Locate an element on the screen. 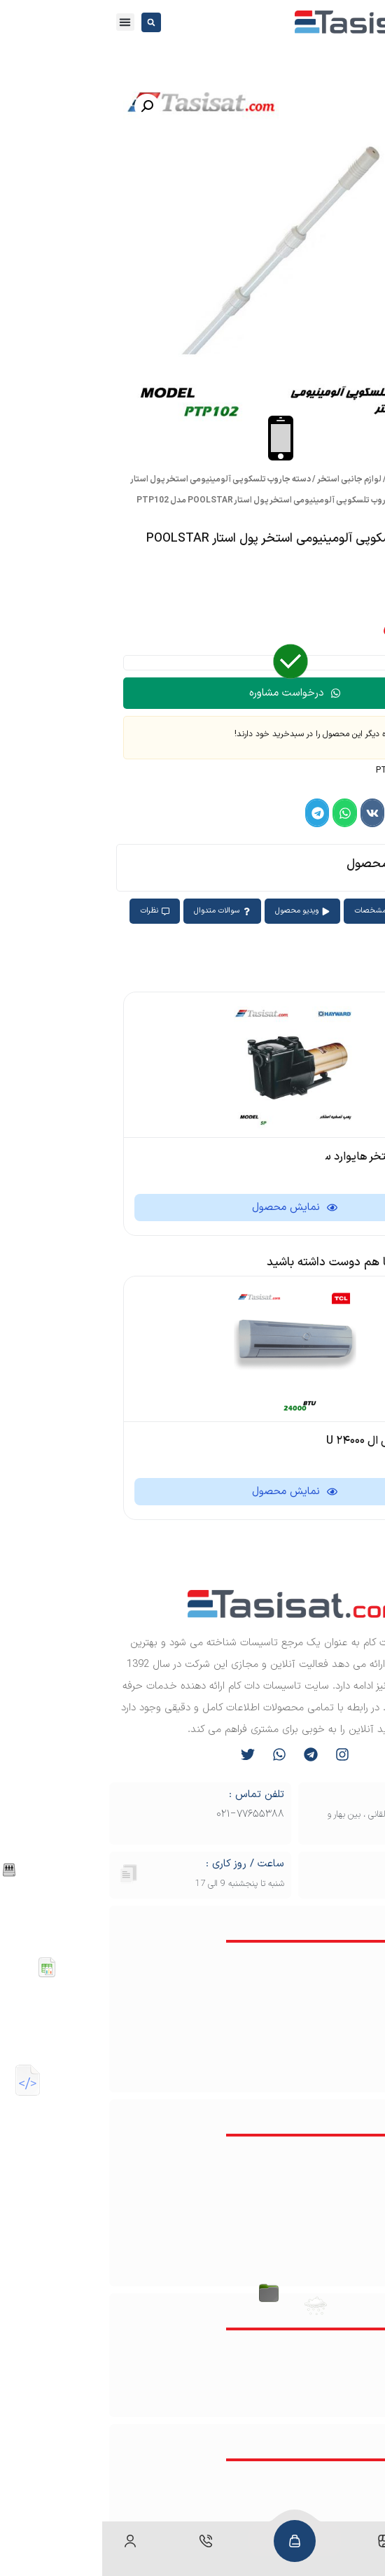 Image resolution: width=385 pixels, height=2576 pixels. open a spreadsheet file is located at coordinates (47, 1967).